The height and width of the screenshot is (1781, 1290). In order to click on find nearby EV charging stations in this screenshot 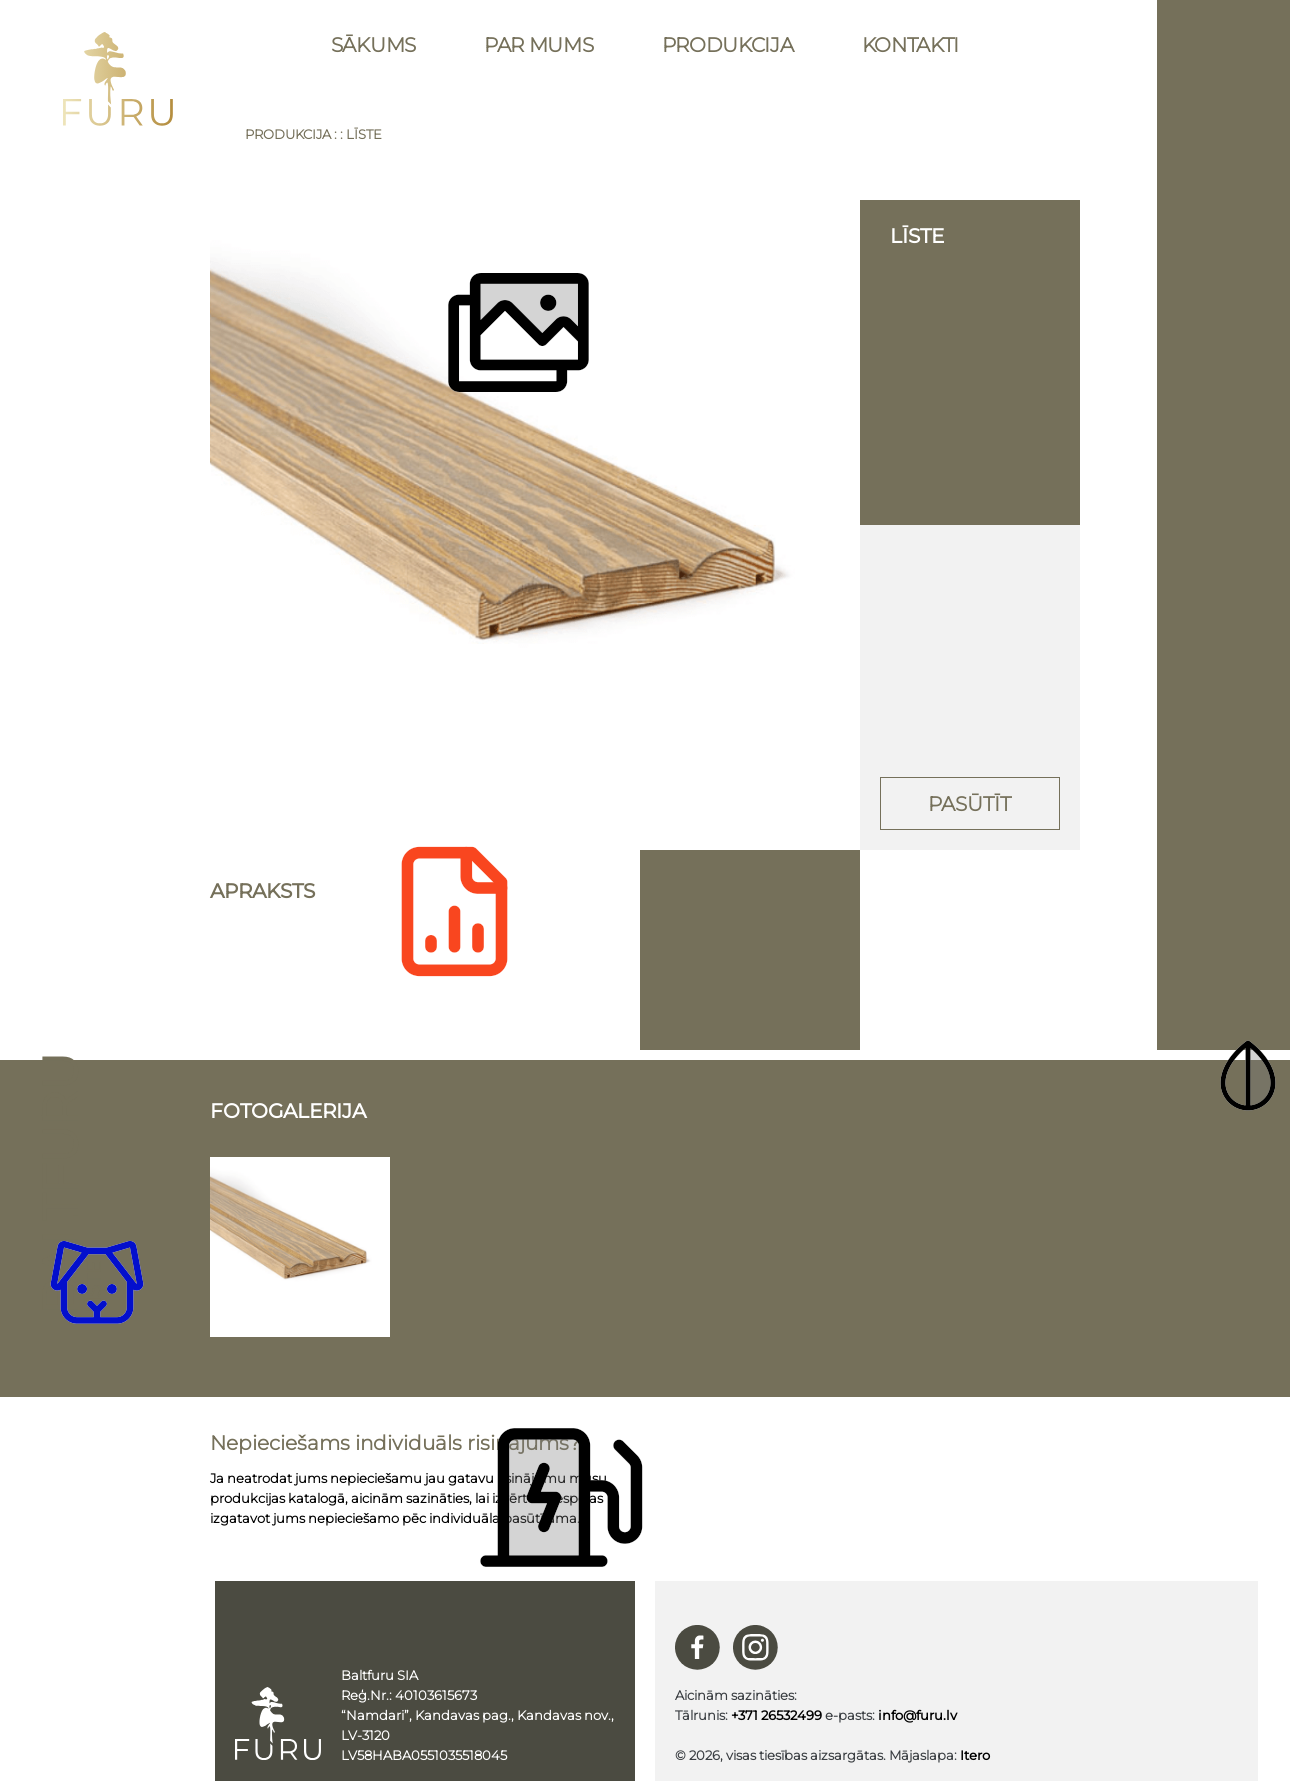, I will do `click(555, 1497)`.